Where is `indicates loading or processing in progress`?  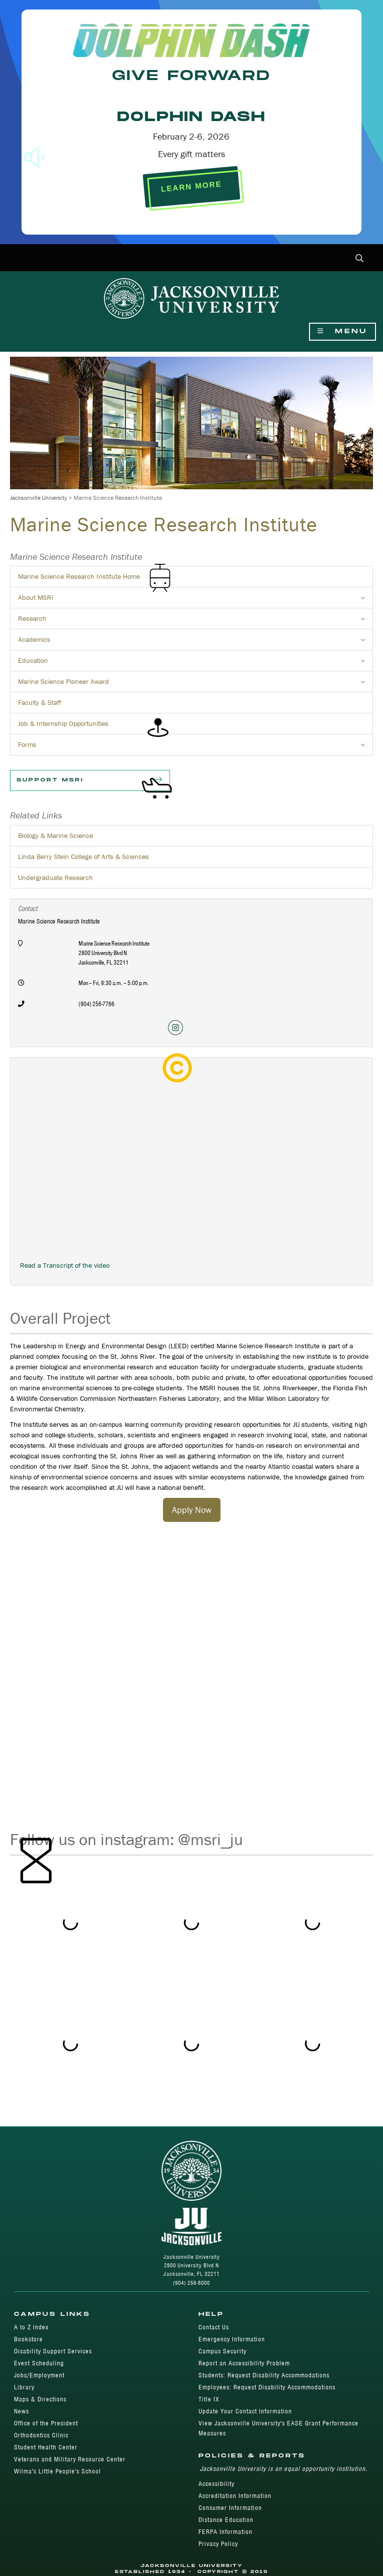
indicates loading or processing in progress is located at coordinates (36, 1861).